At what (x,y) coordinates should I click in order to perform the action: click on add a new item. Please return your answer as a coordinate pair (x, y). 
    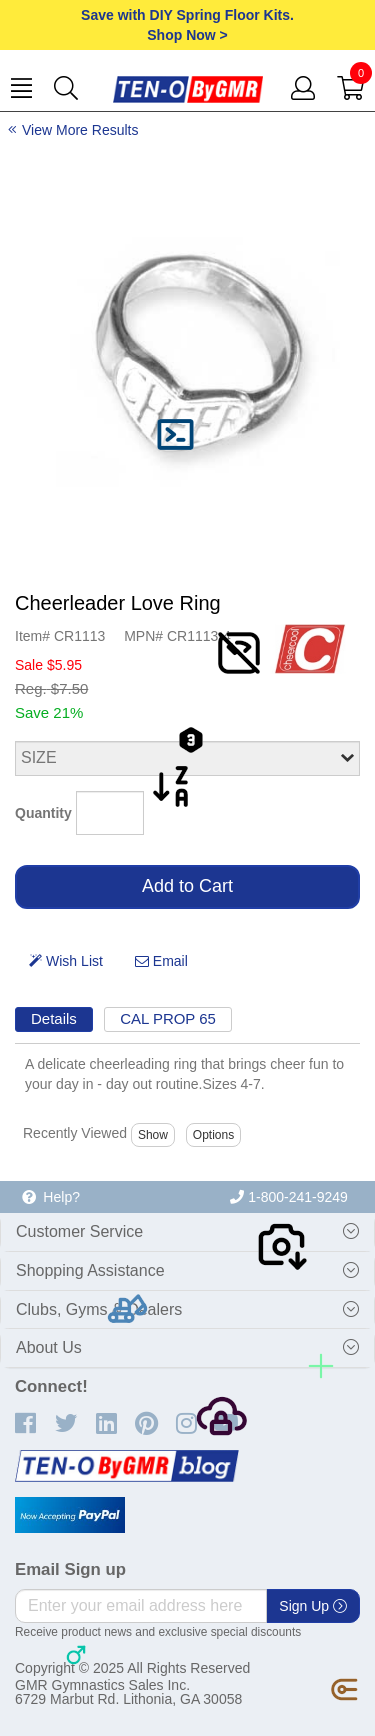
    Looking at the image, I should click on (321, 1366).